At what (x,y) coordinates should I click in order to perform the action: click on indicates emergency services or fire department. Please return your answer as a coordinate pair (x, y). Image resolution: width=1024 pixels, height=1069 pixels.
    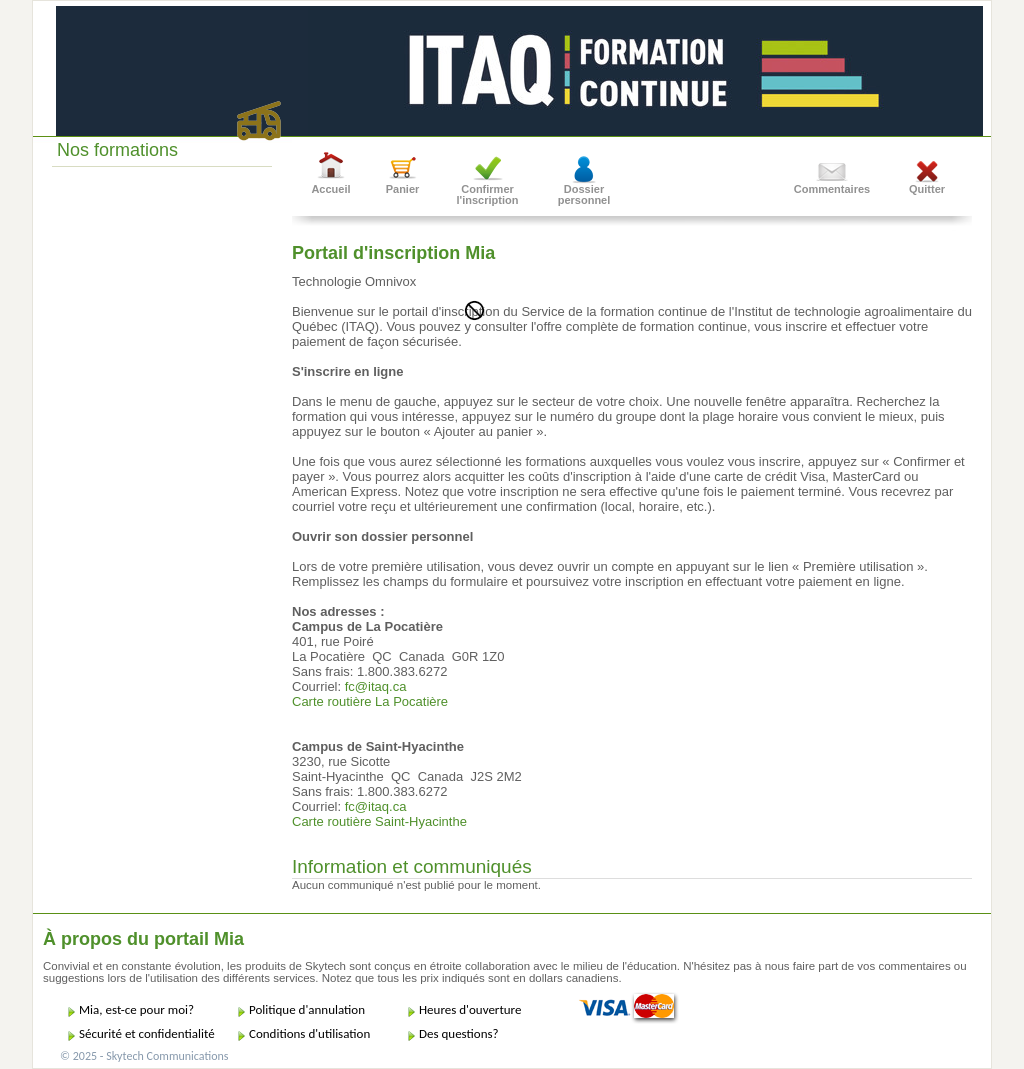
    Looking at the image, I should click on (259, 123).